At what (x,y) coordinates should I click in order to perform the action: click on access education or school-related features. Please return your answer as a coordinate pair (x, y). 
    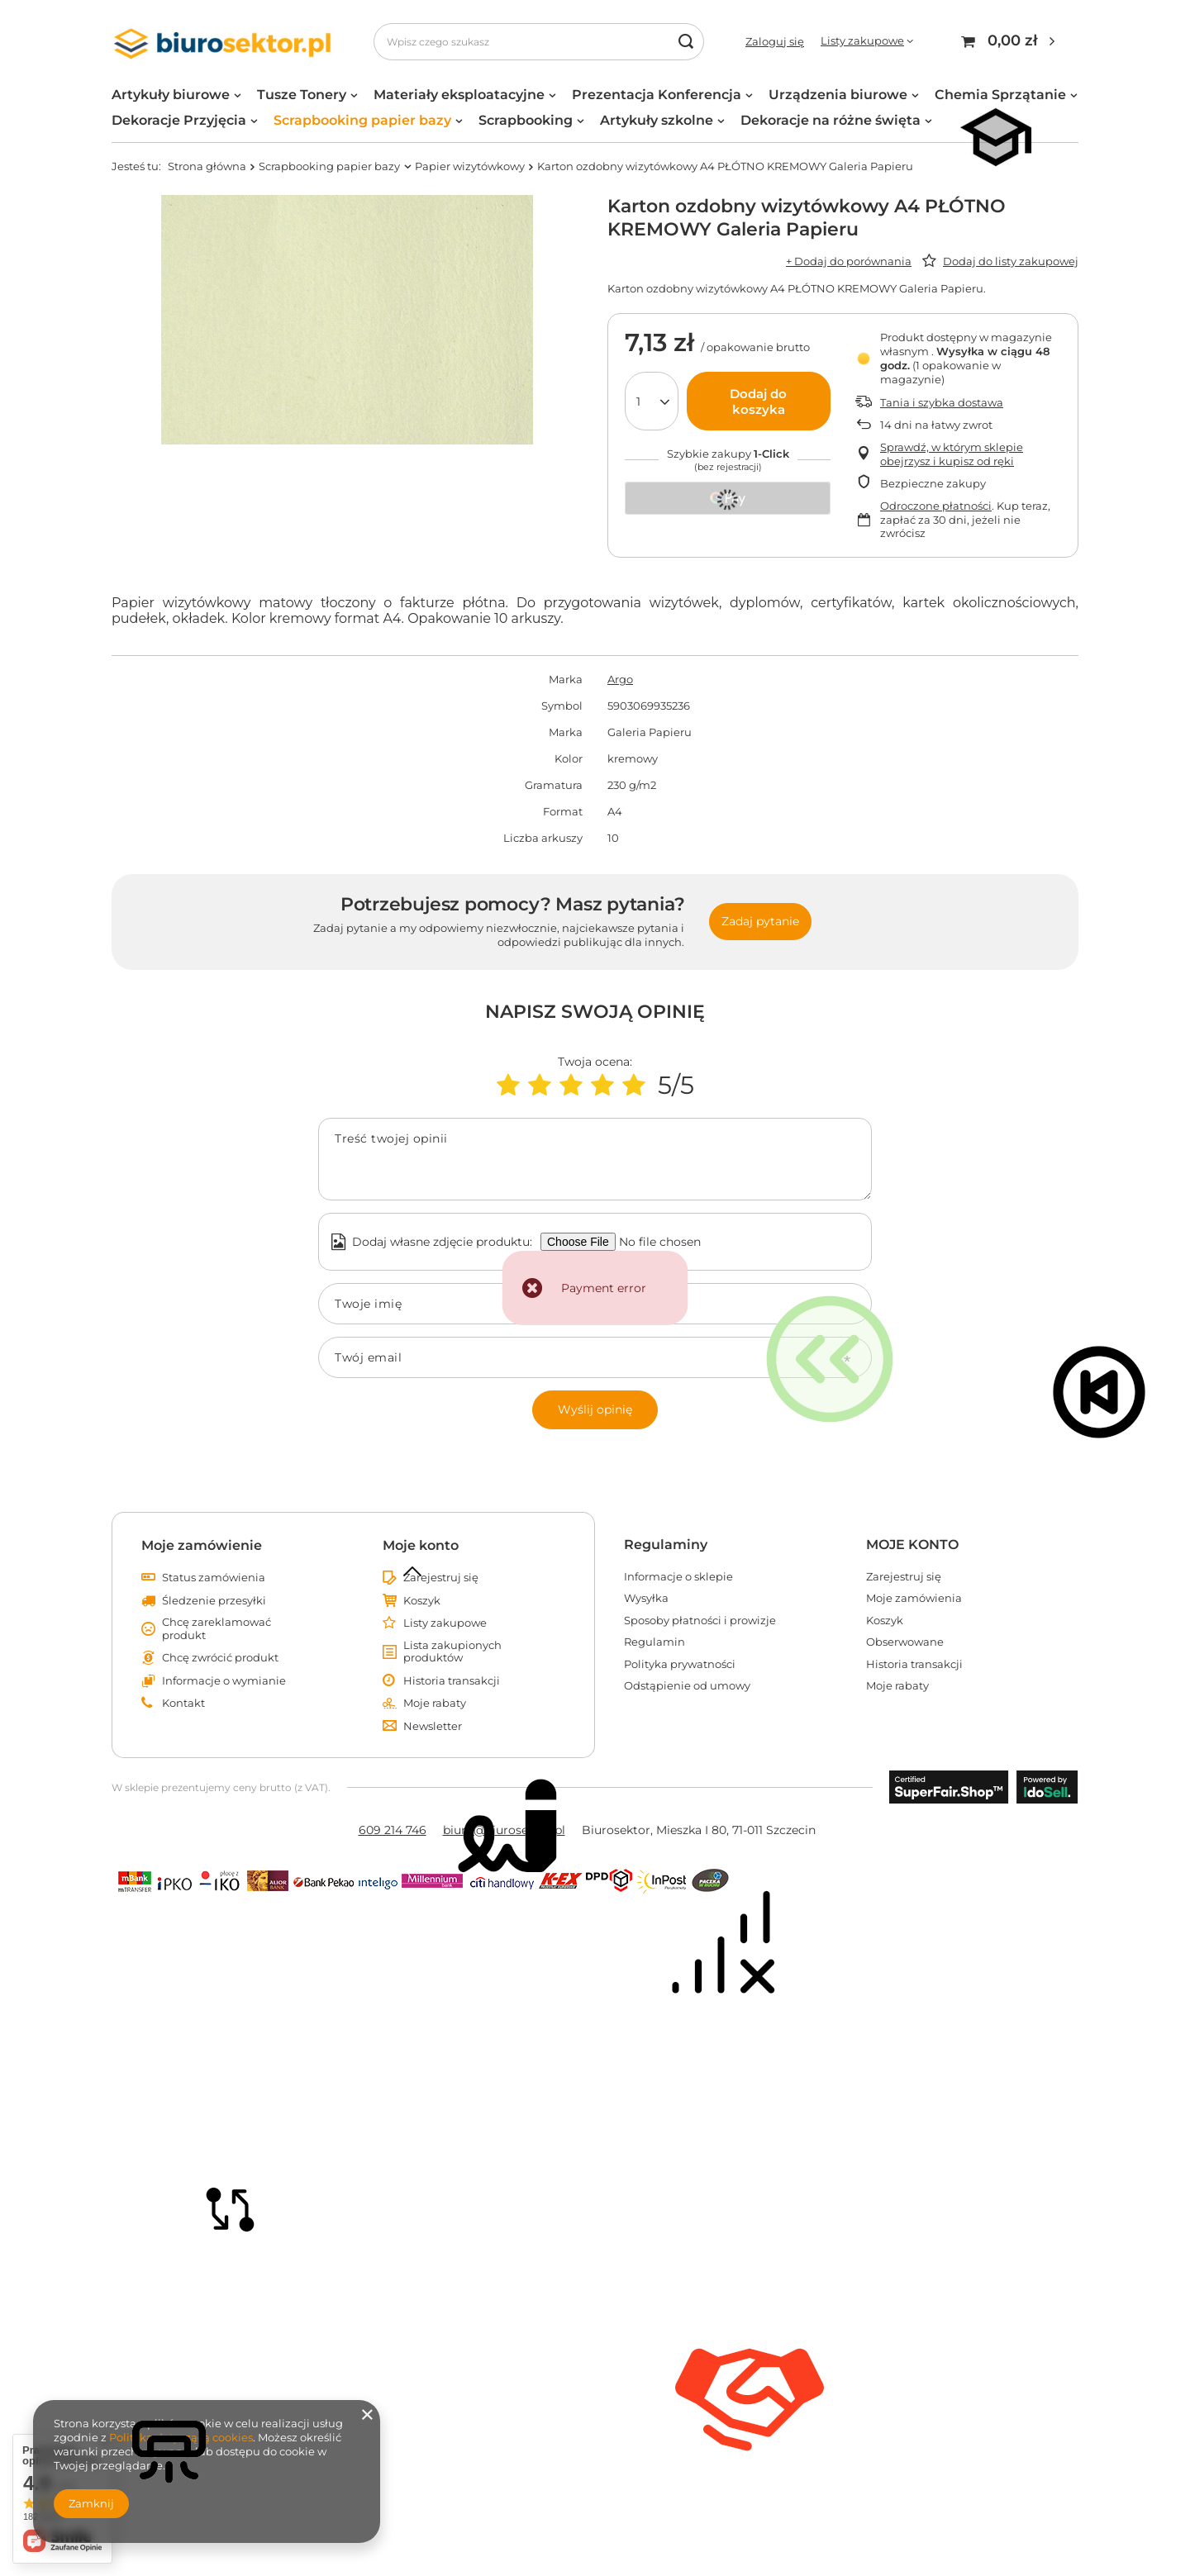
    Looking at the image, I should click on (996, 137).